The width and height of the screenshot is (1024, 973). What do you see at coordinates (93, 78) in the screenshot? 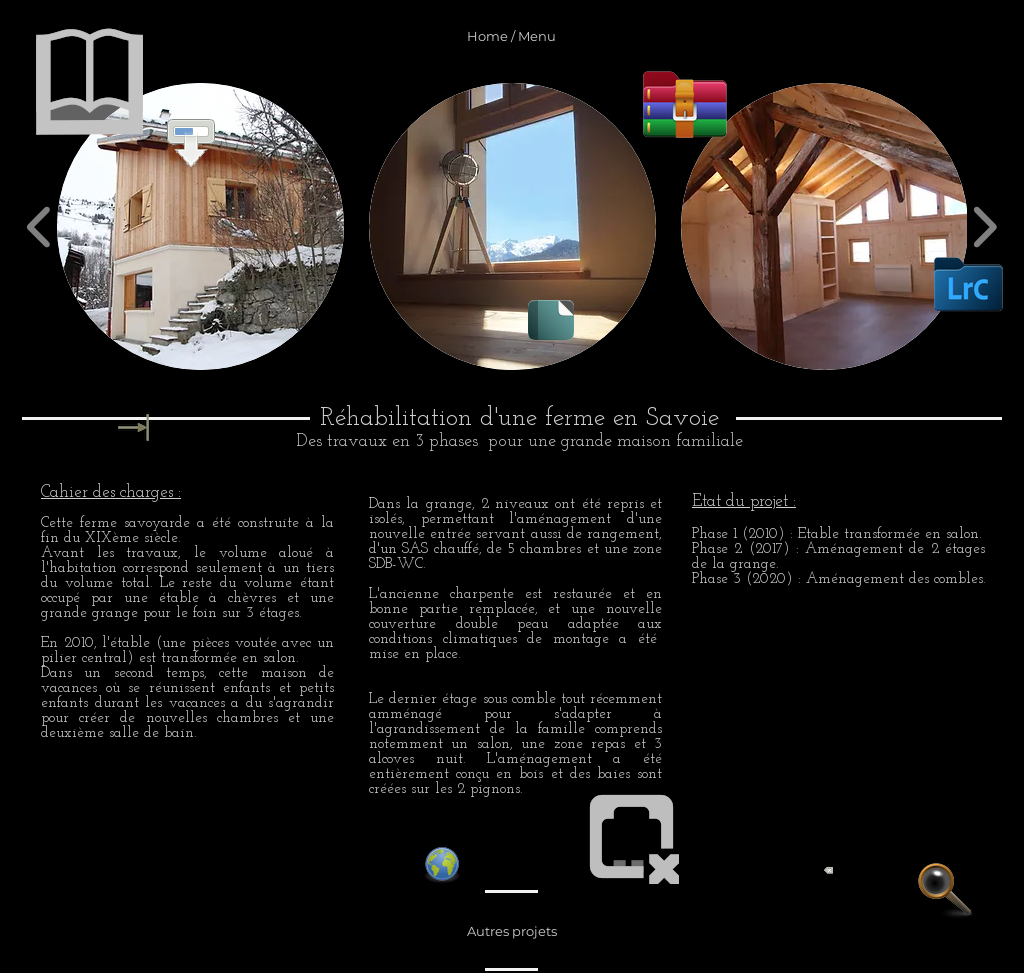
I see `open the dictionary application` at bounding box center [93, 78].